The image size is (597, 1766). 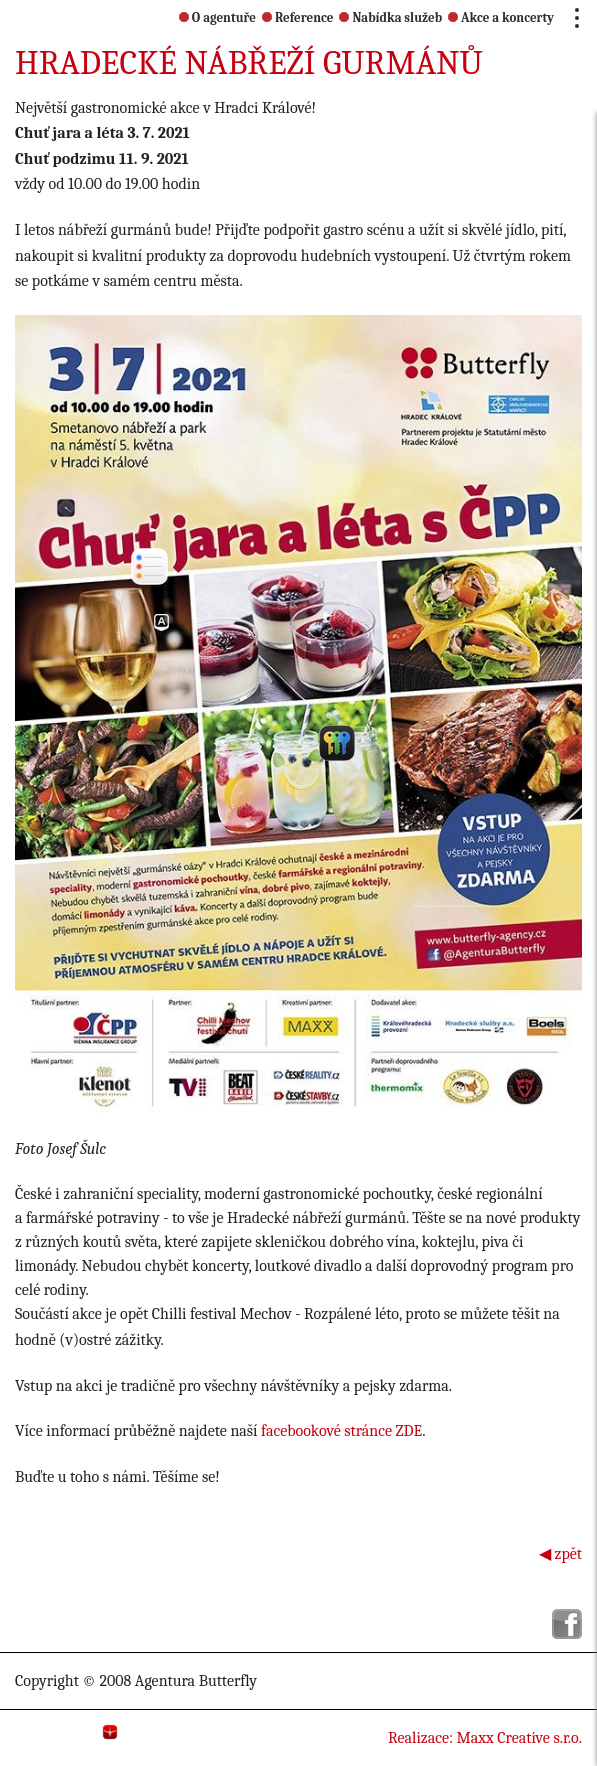 I want to click on open the reminders app, so click(x=149, y=566).